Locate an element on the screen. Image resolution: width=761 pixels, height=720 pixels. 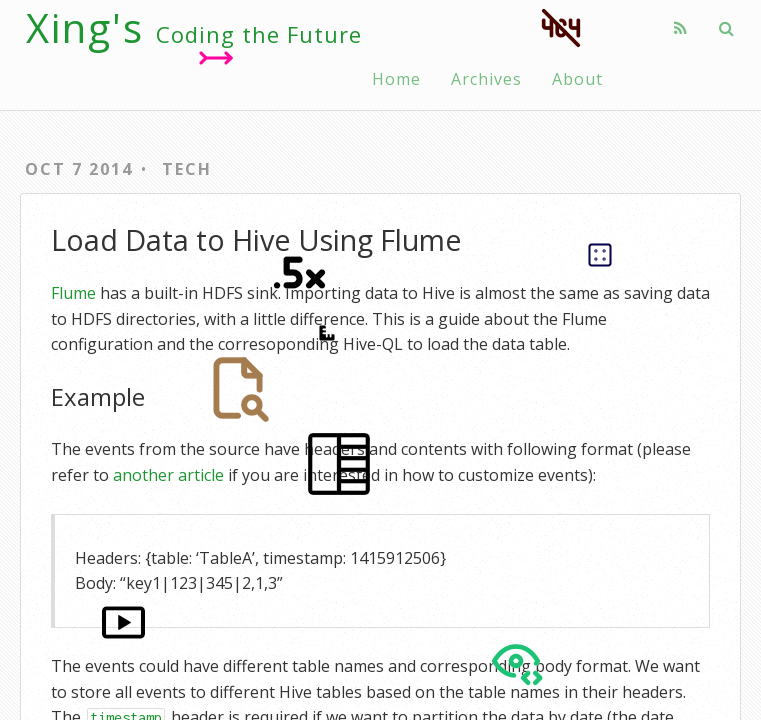
search within a document is located at coordinates (238, 388).